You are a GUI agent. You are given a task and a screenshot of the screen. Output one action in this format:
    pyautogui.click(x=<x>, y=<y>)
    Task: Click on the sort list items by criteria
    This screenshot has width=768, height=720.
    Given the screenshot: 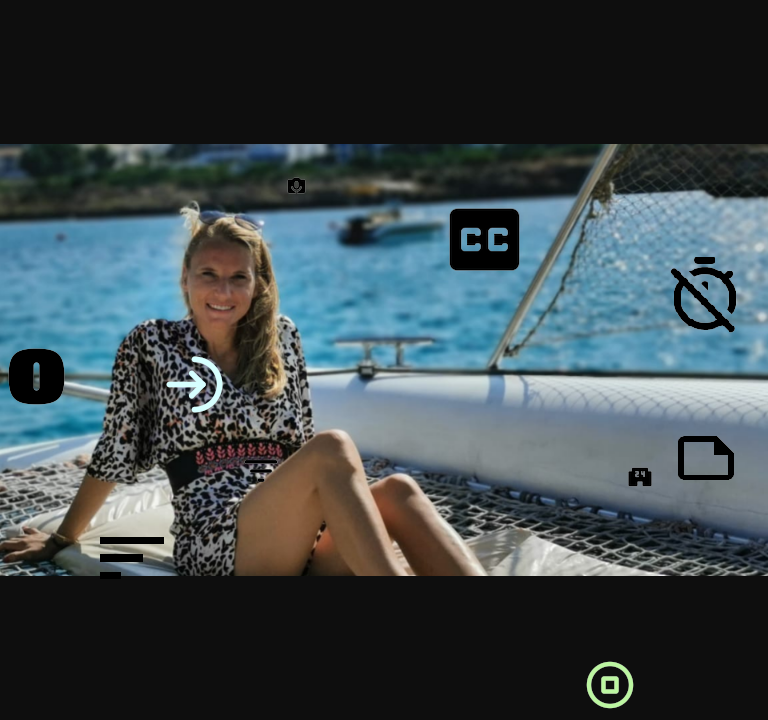 What is the action you would take?
    pyautogui.click(x=132, y=558)
    